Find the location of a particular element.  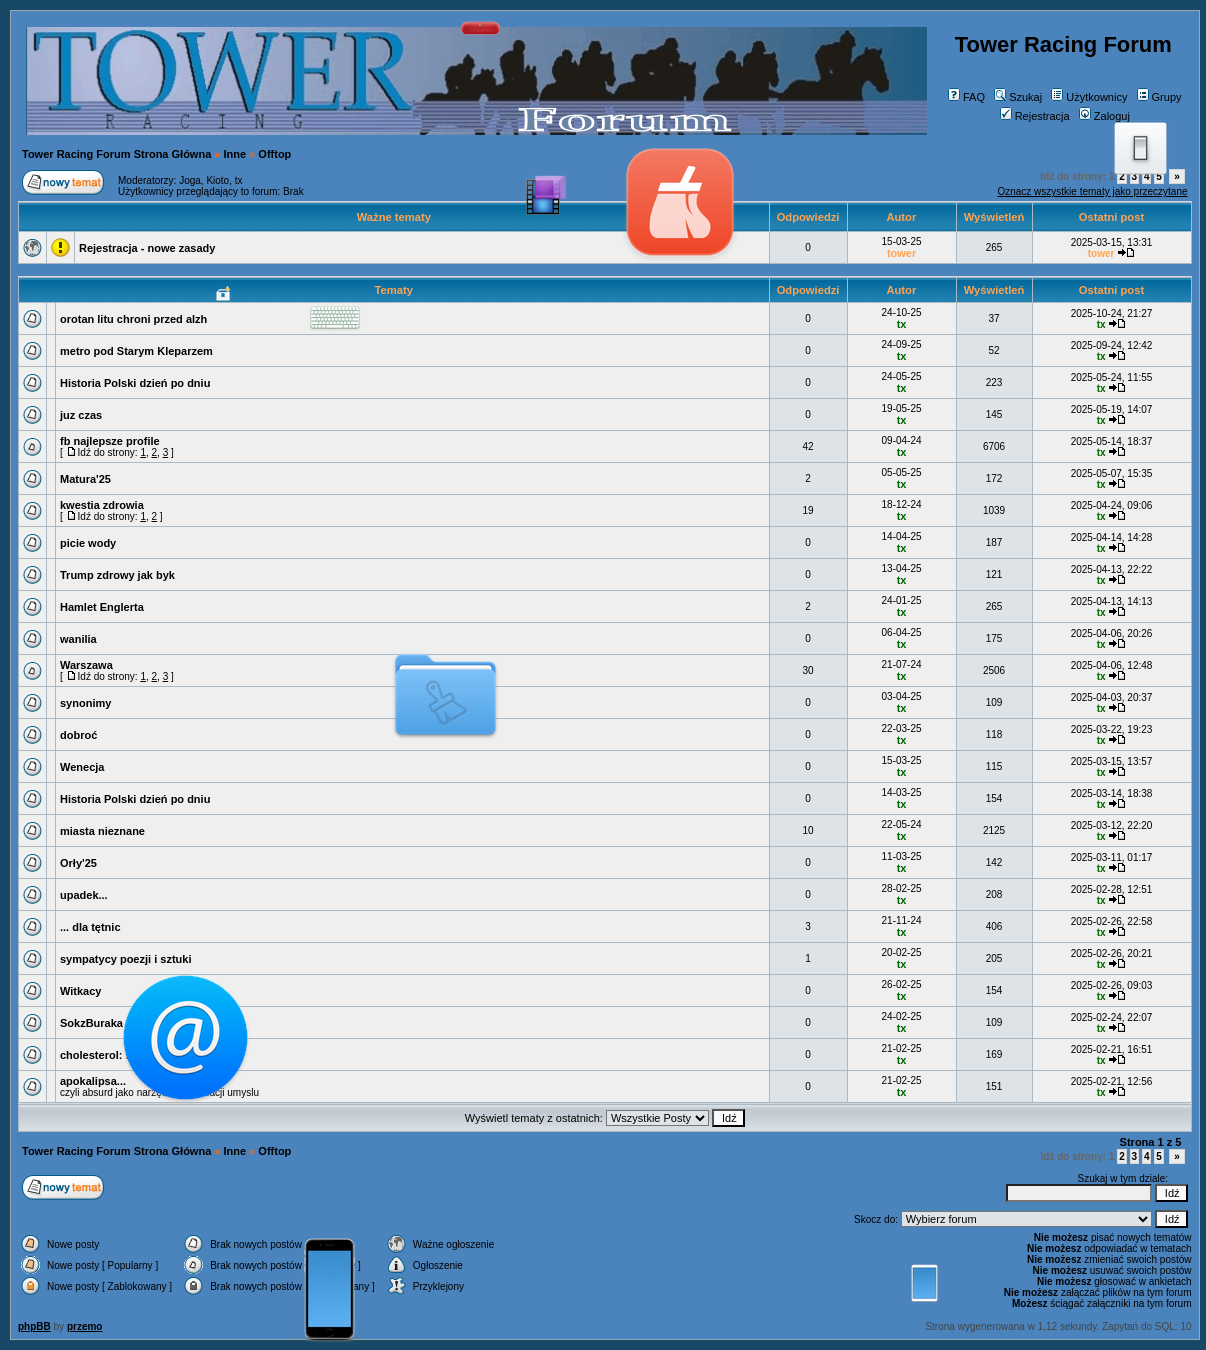

access privacy and storage cleanup settings is located at coordinates (680, 204).